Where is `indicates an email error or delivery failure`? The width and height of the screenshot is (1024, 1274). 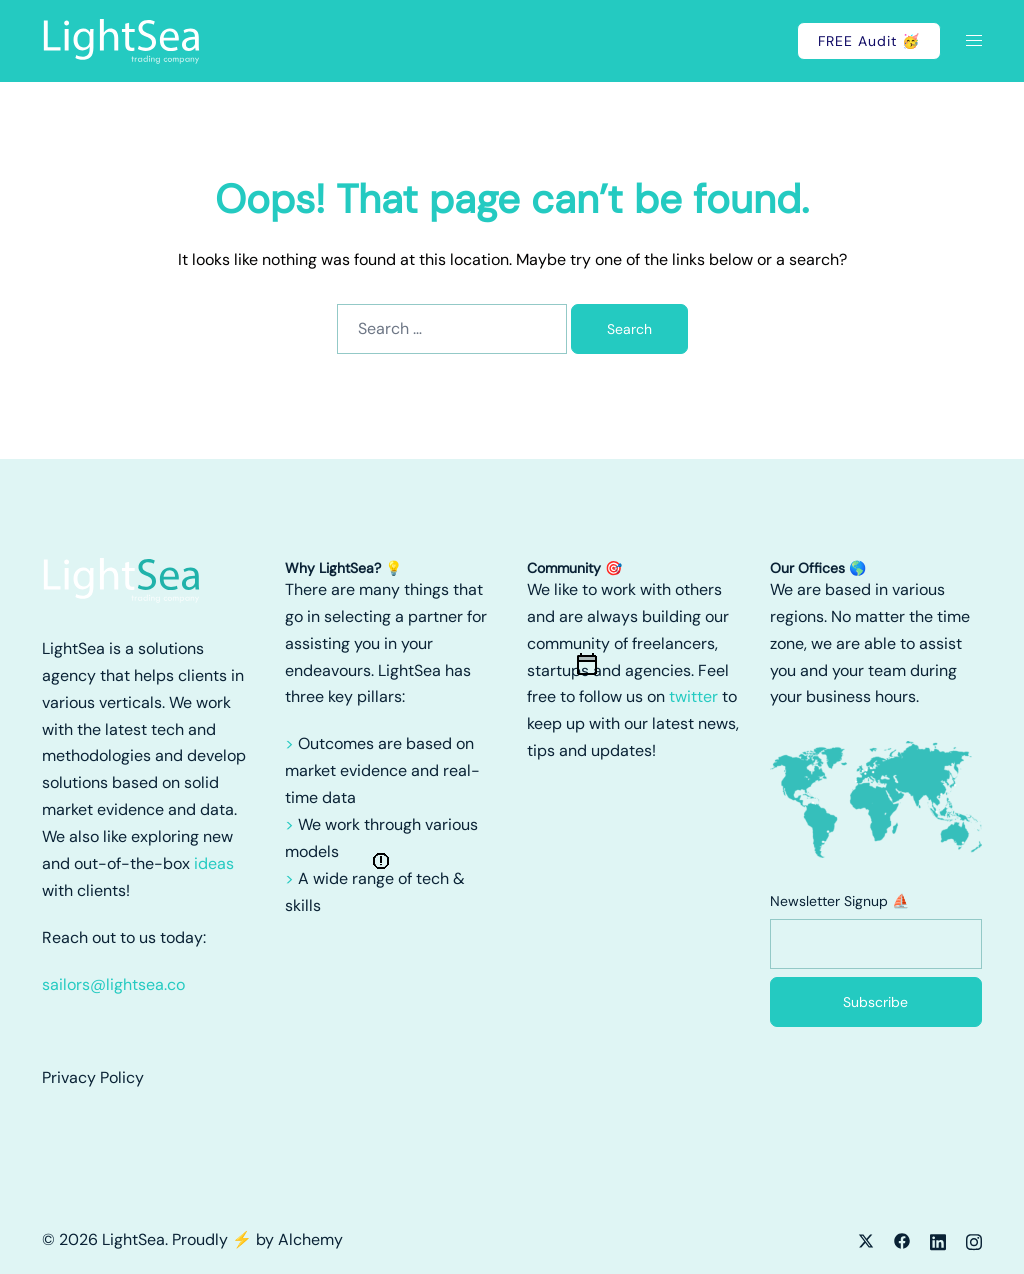
indicates an email error or delivery failure is located at coordinates (381, 861).